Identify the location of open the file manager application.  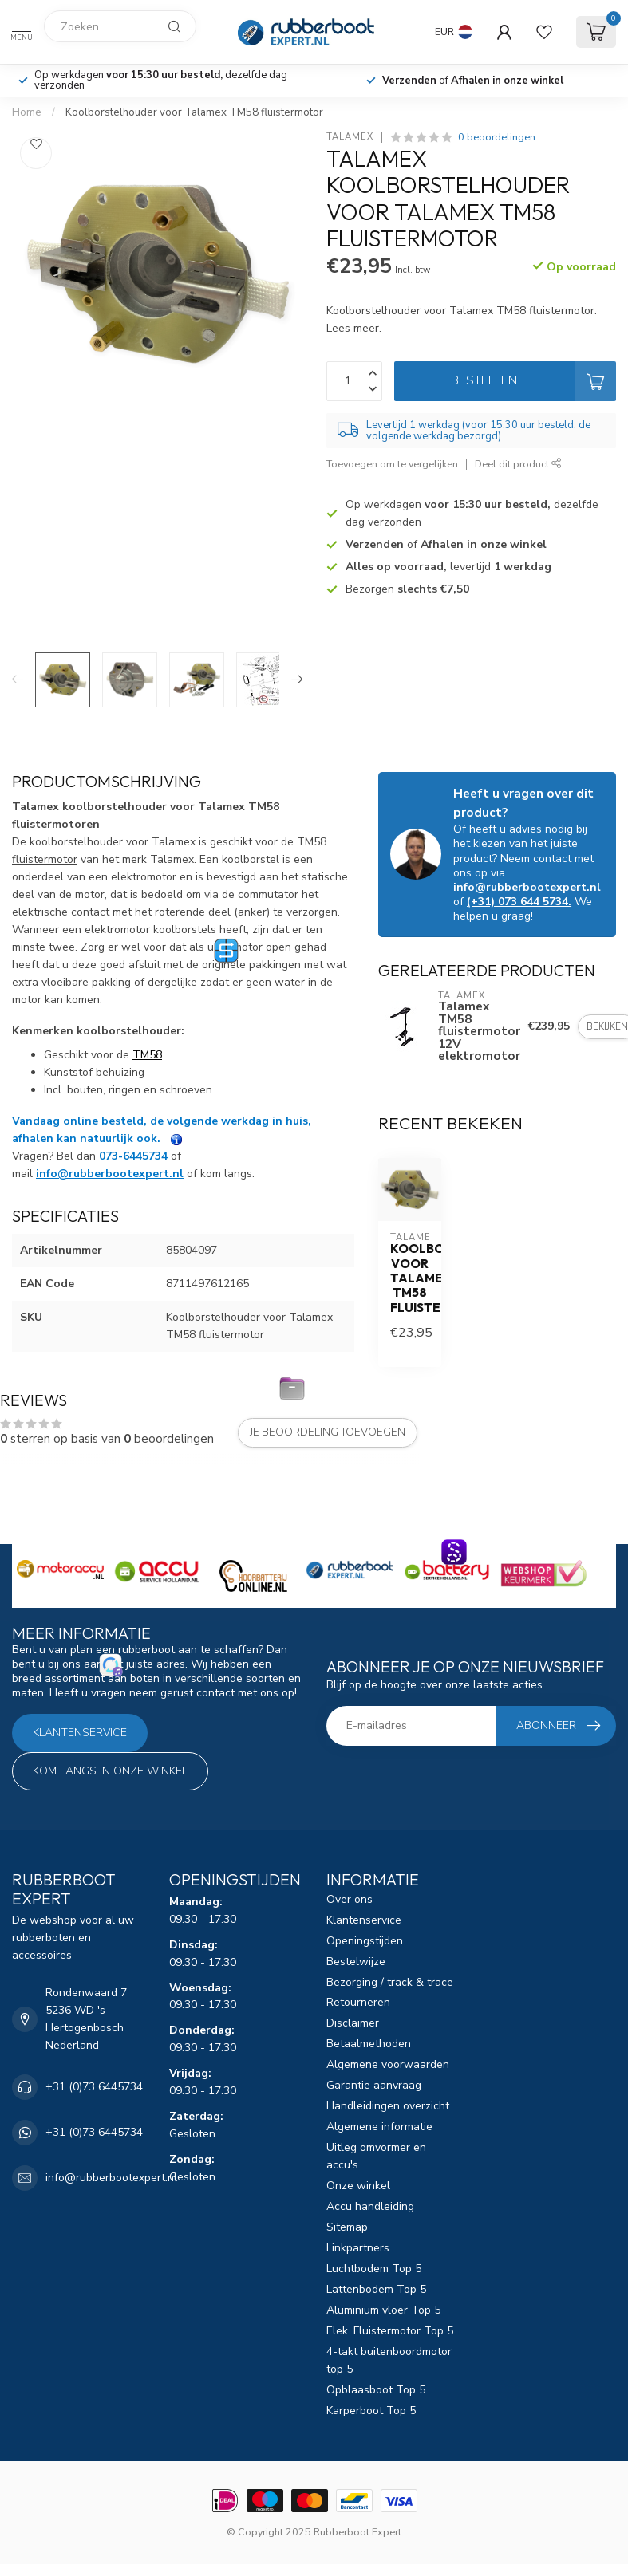
(292, 1388).